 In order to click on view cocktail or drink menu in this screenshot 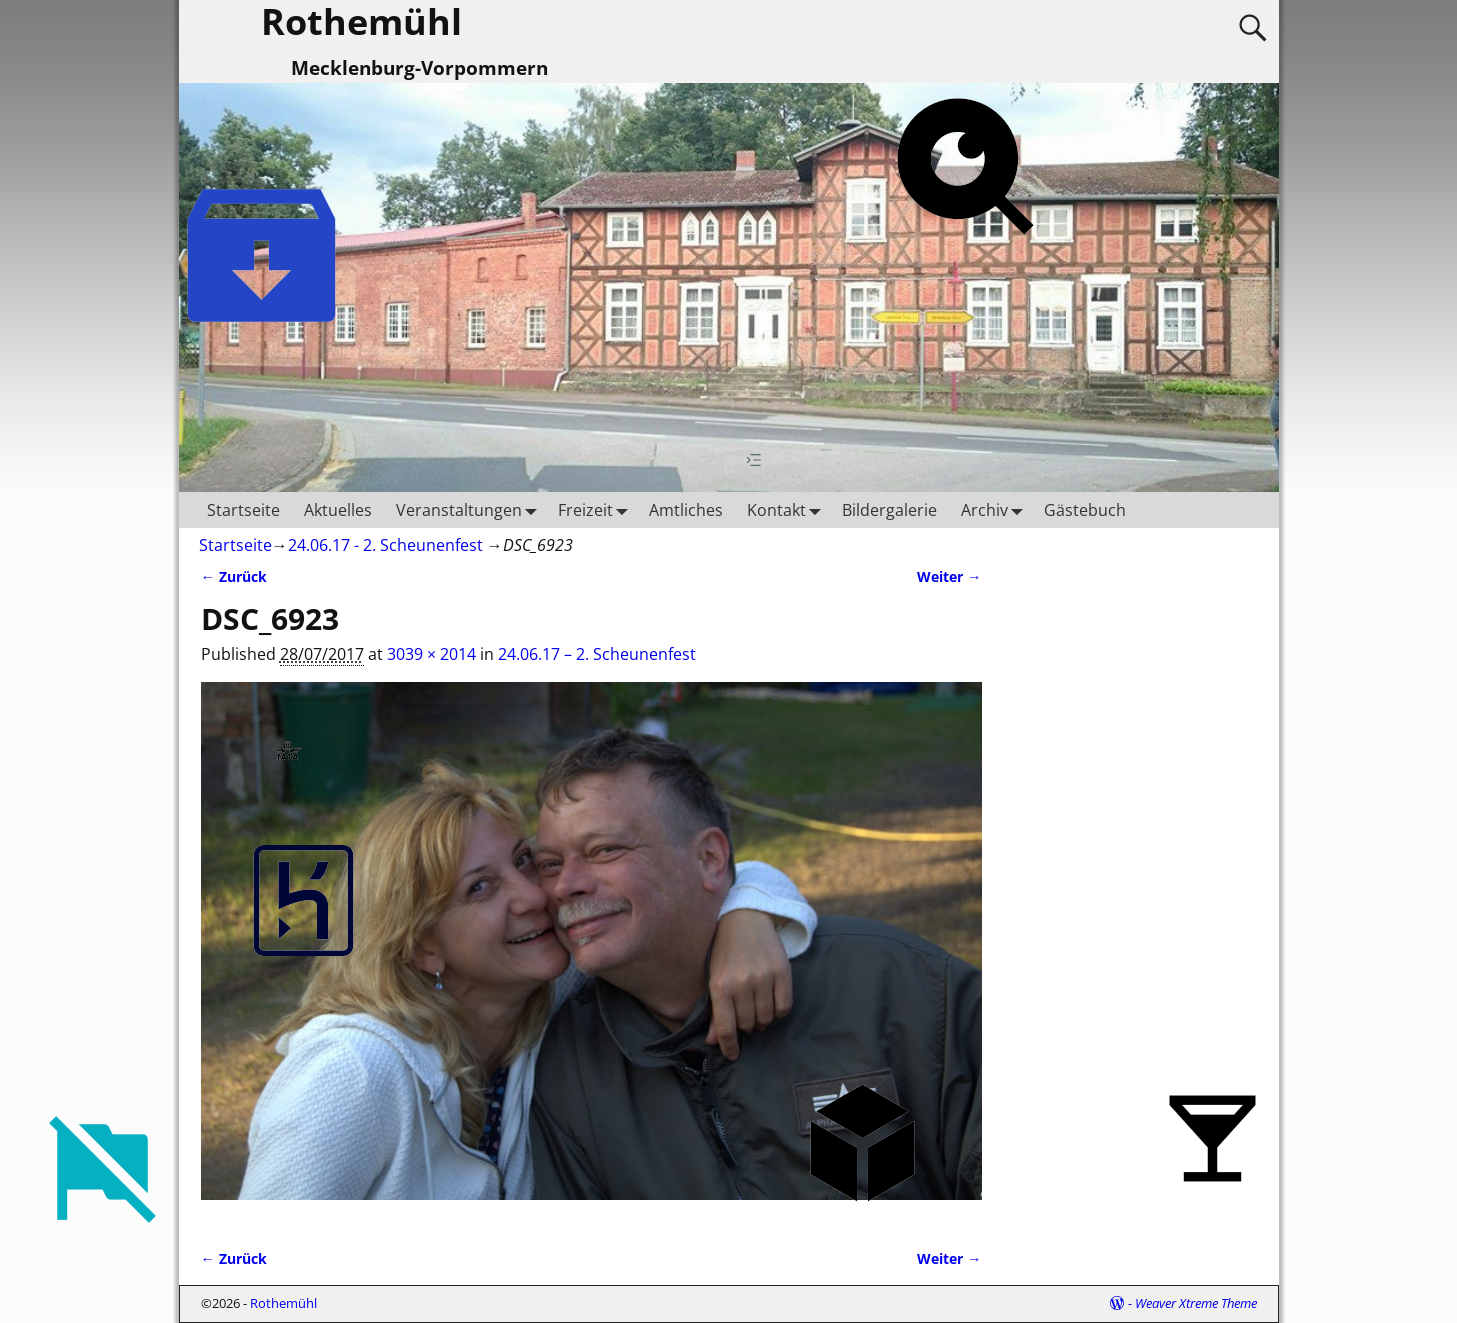, I will do `click(1212, 1138)`.